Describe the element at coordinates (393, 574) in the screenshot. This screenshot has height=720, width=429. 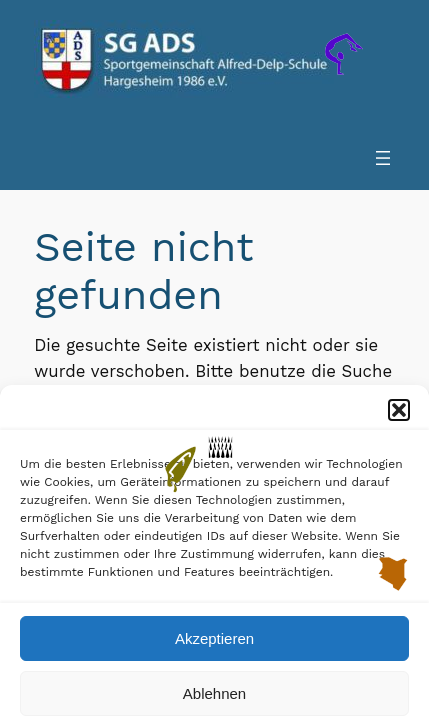
I see `select Kenya as your country or region` at that location.